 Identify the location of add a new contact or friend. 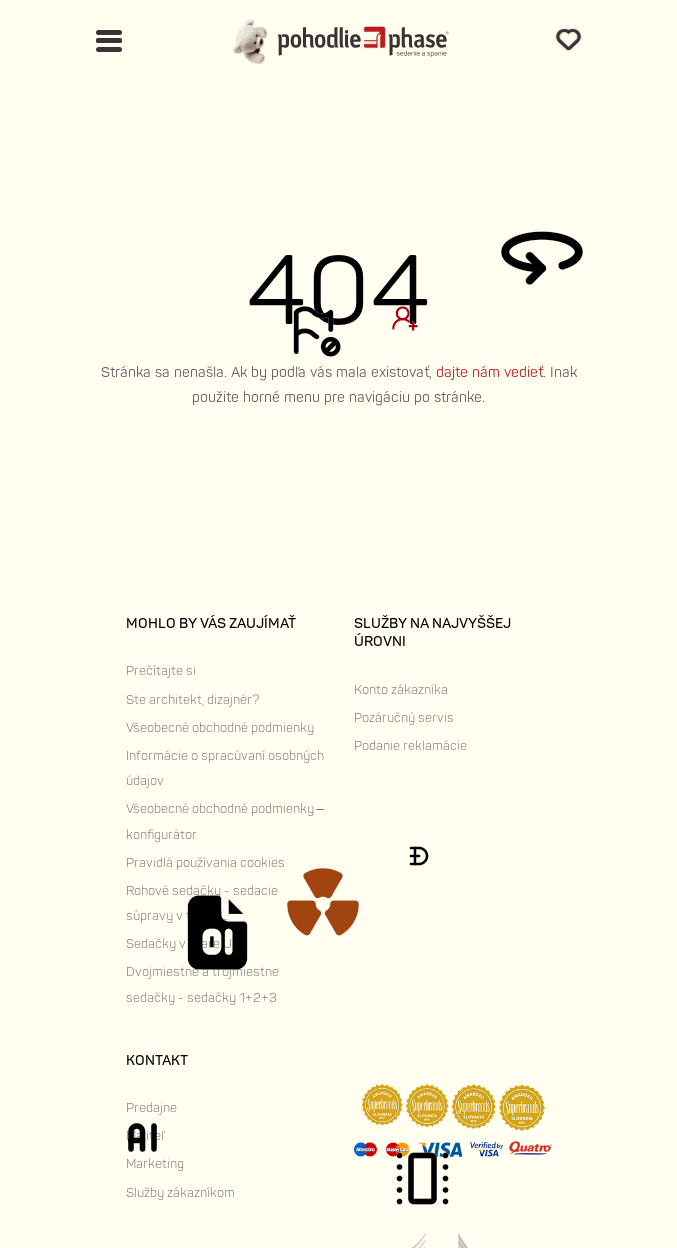
(405, 318).